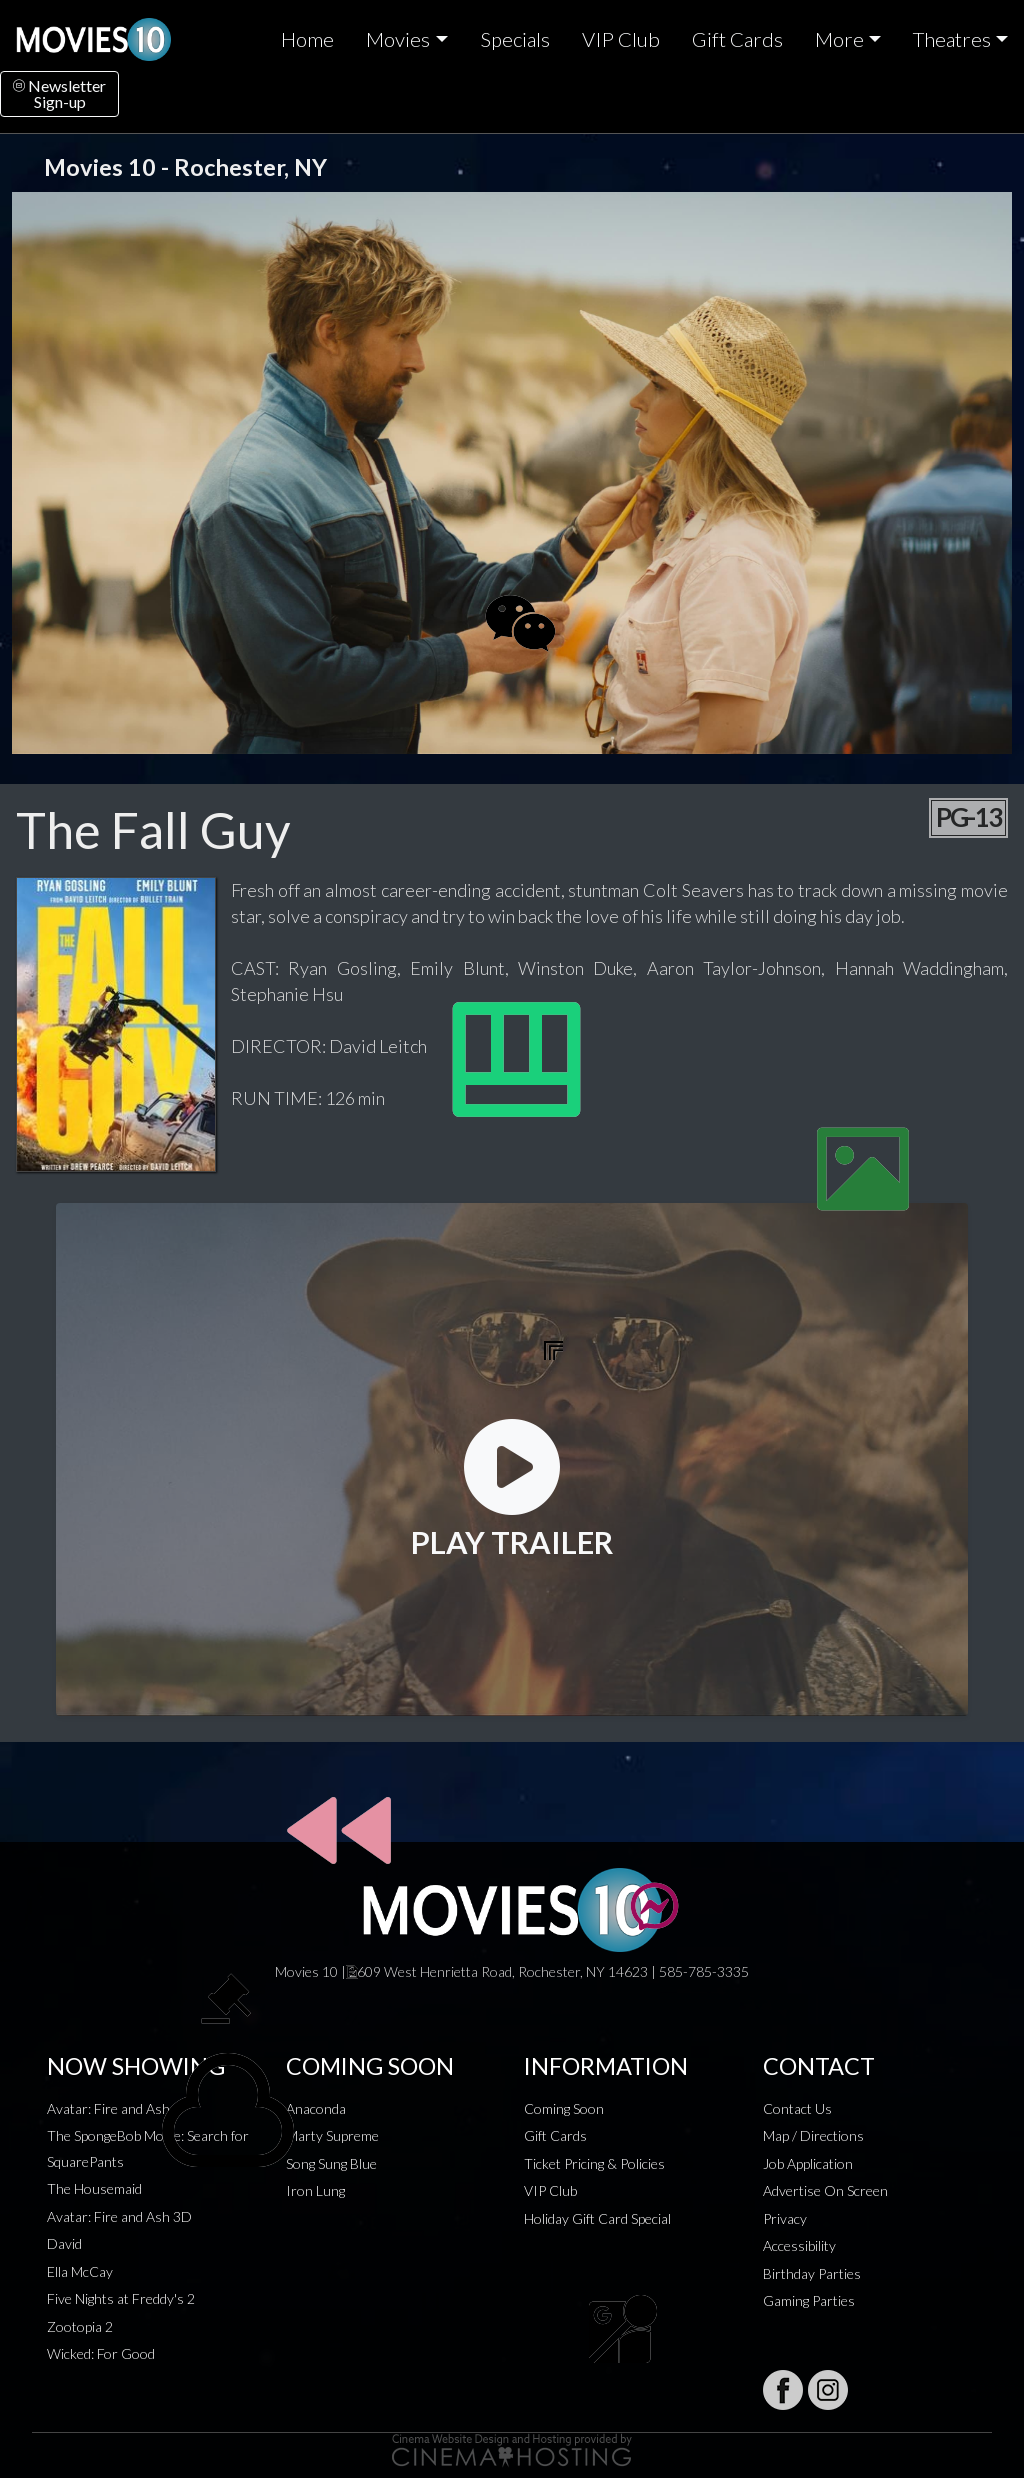 The image size is (1024, 2478). What do you see at coordinates (342, 1830) in the screenshot?
I see `rewind or skip backward in media playback` at bounding box center [342, 1830].